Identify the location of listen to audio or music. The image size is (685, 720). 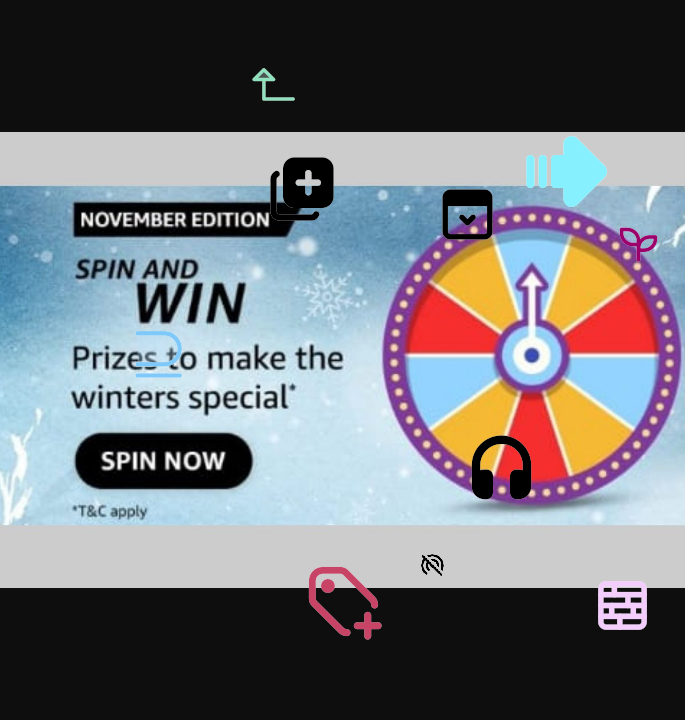
(501, 469).